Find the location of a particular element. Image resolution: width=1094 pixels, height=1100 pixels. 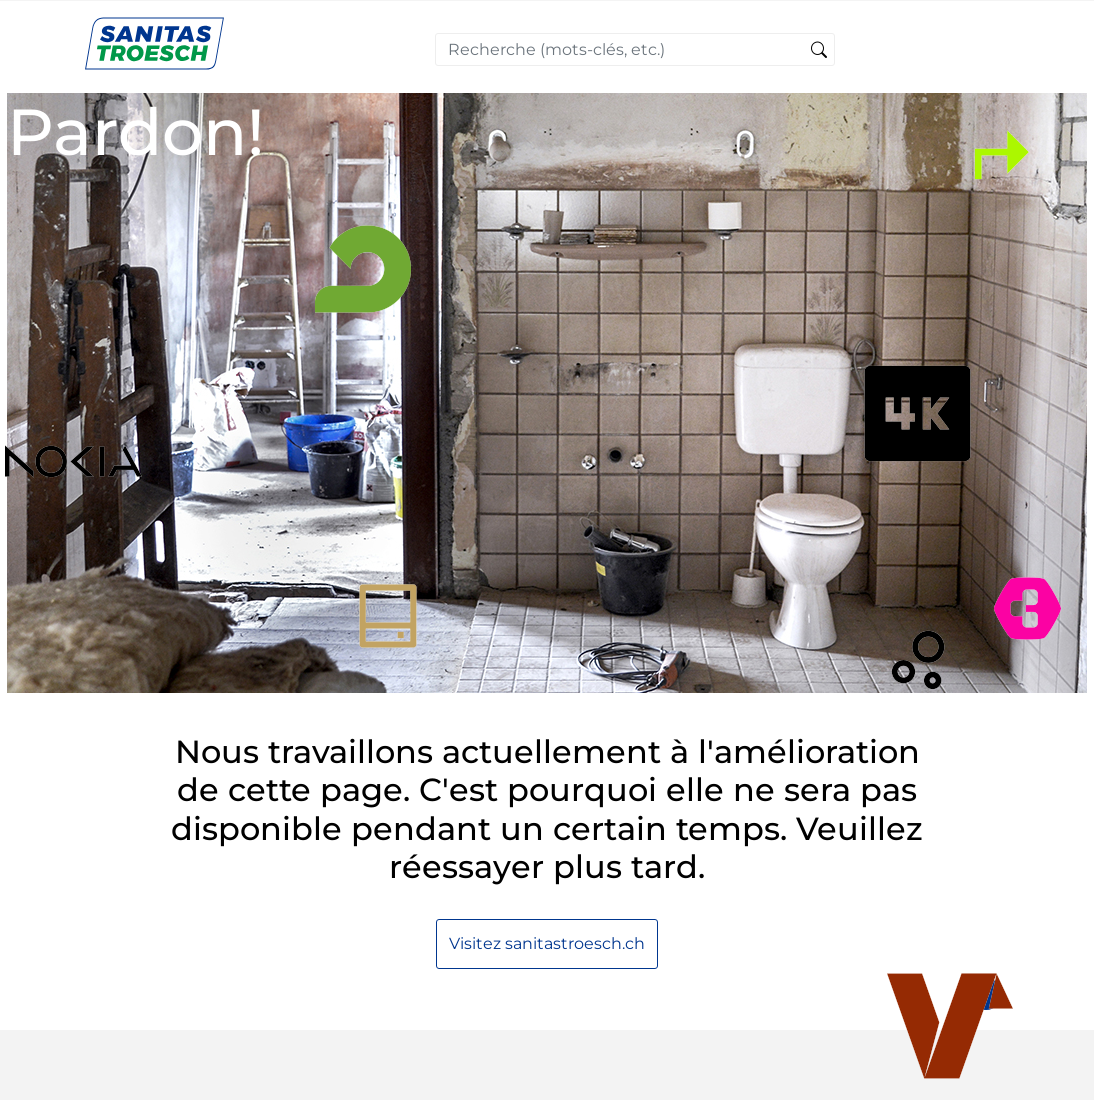

access storage or hard drive settings is located at coordinates (388, 616).